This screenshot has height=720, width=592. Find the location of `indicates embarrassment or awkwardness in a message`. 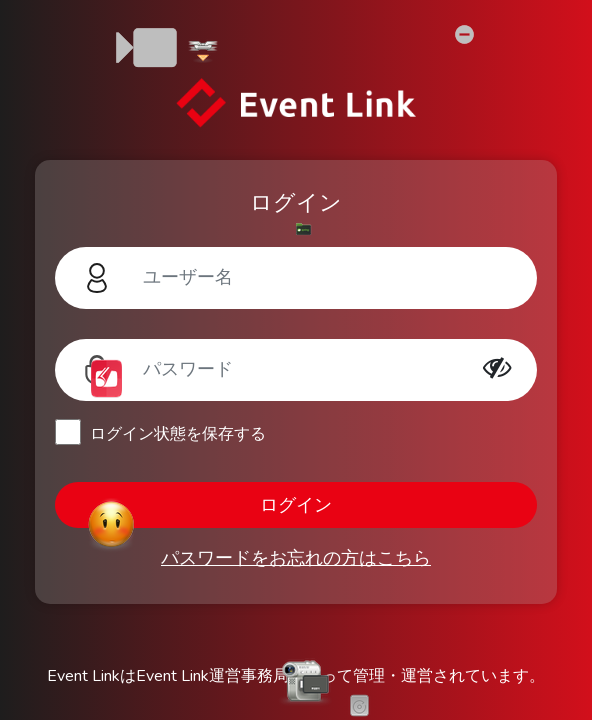

indicates embarrassment or awkwardness in a message is located at coordinates (111, 526).